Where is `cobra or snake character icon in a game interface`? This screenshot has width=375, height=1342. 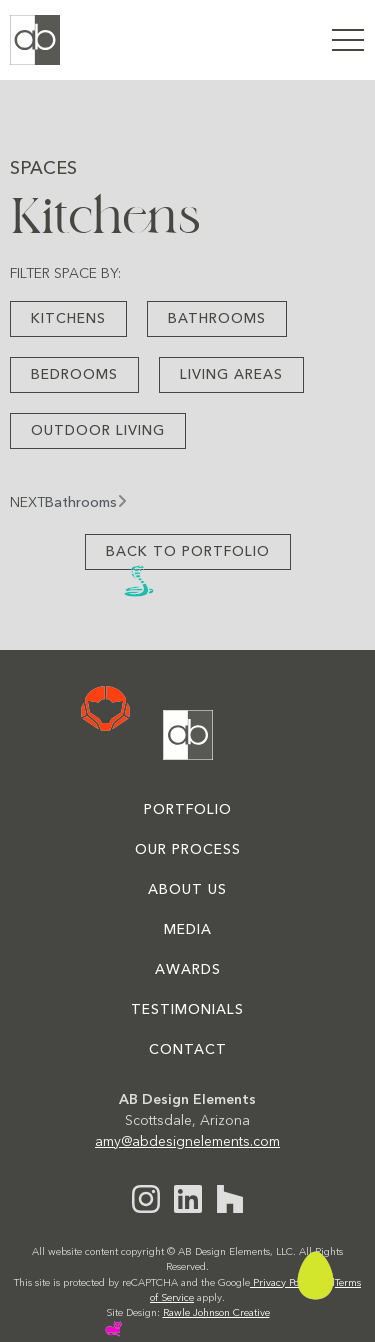
cobra or snake character icon in a game interface is located at coordinates (139, 581).